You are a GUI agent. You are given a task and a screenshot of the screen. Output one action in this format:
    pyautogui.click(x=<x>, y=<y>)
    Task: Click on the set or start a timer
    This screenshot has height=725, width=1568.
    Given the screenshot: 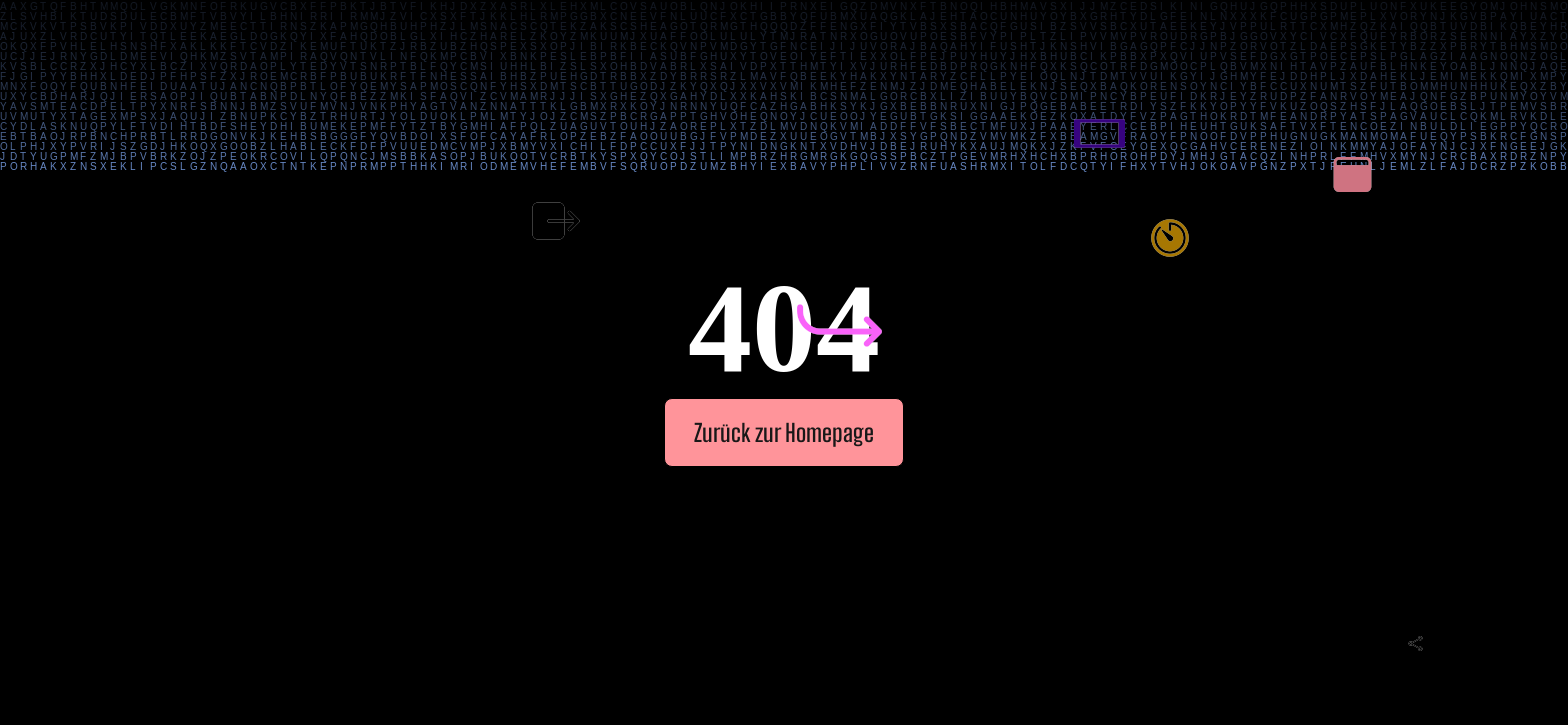 What is the action you would take?
    pyautogui.click(x=1170, y=238)
    